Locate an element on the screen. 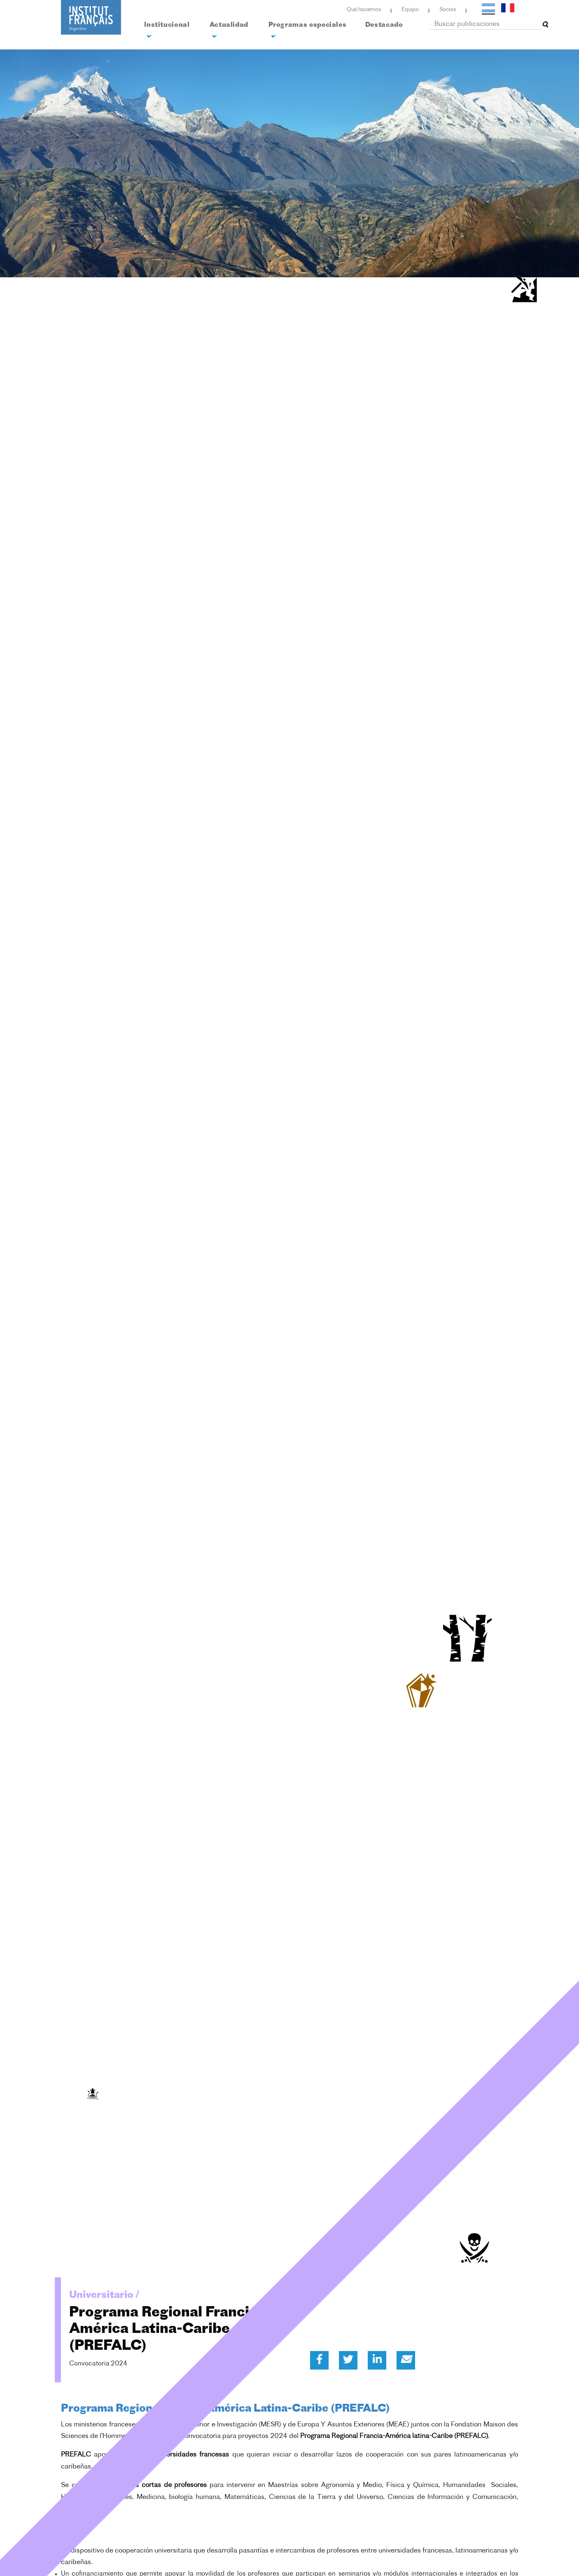 The height and width of the screenshot is (2576, 579). access mining or resource extraction features is located at coordinates (524, 289).